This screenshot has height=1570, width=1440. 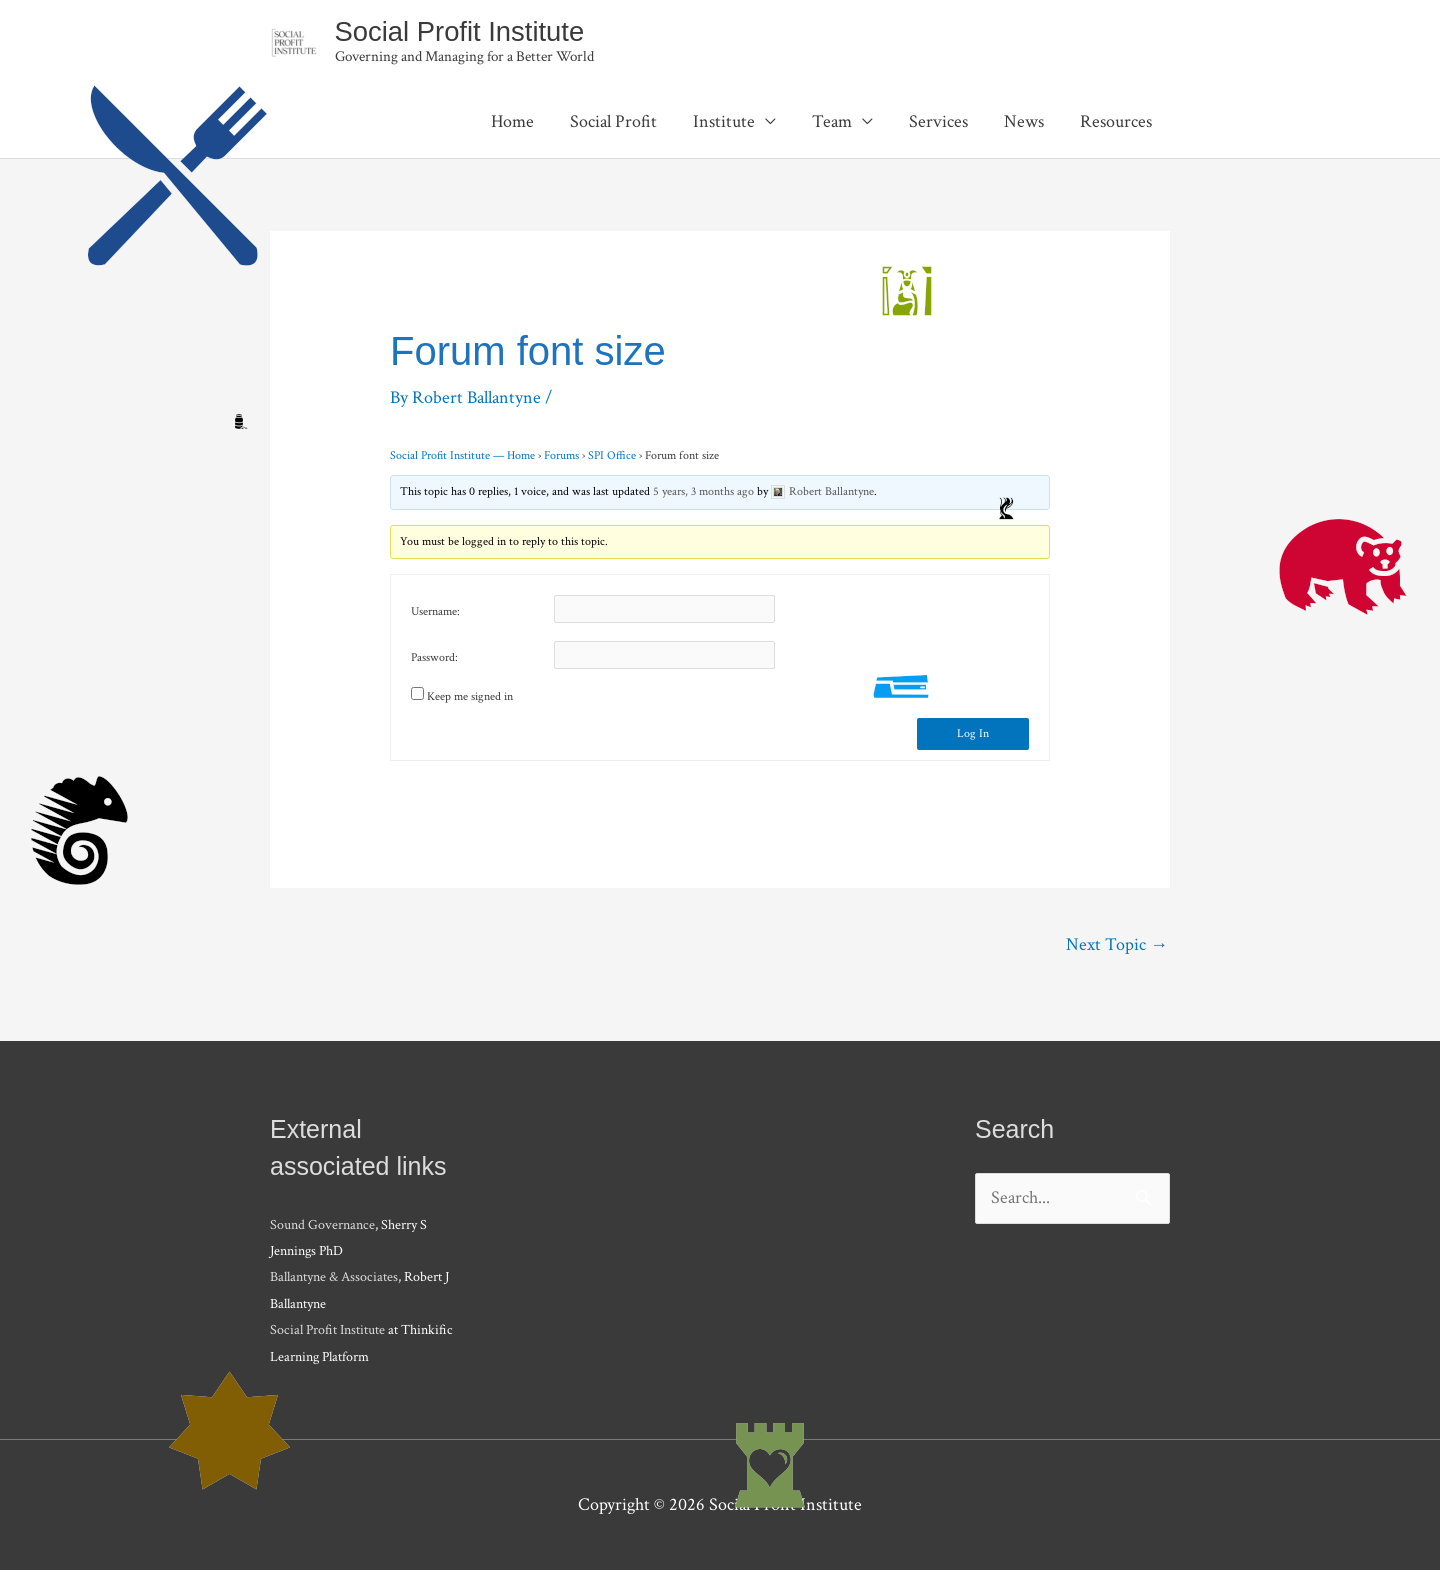 What do you see at coordinates (79, 830) in the screenshot?
I see `toggle theme or appearance settings` at bounding box center [79, 830].